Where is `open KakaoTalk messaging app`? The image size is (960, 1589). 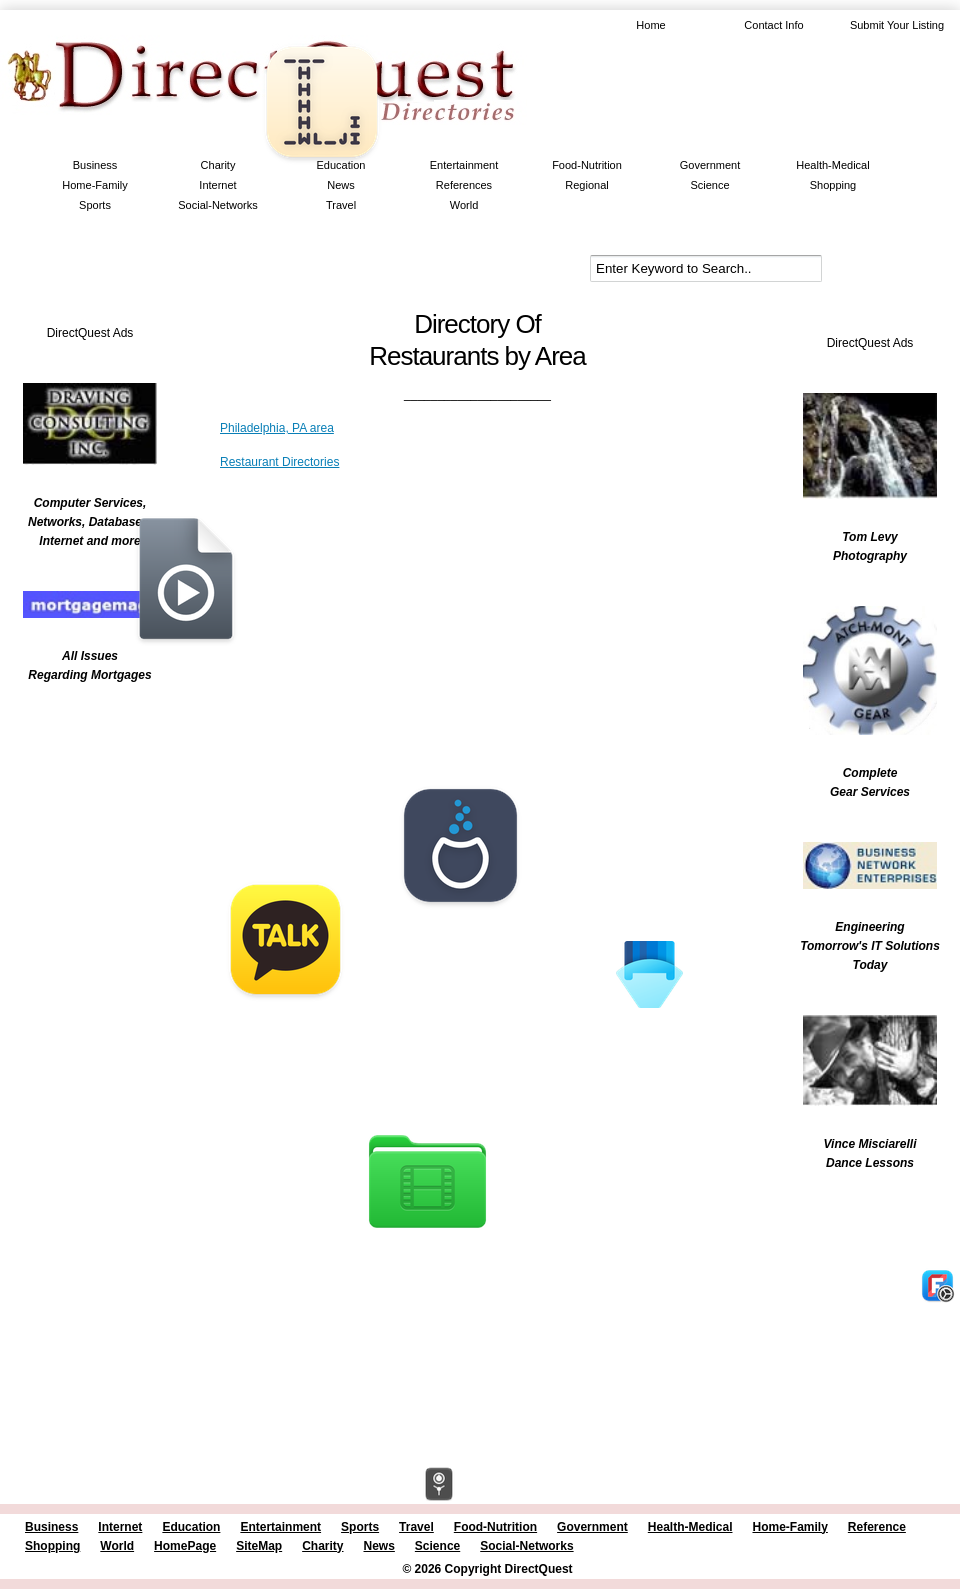 open KakaoTalk messaging app is located at coordinates (285, 939).